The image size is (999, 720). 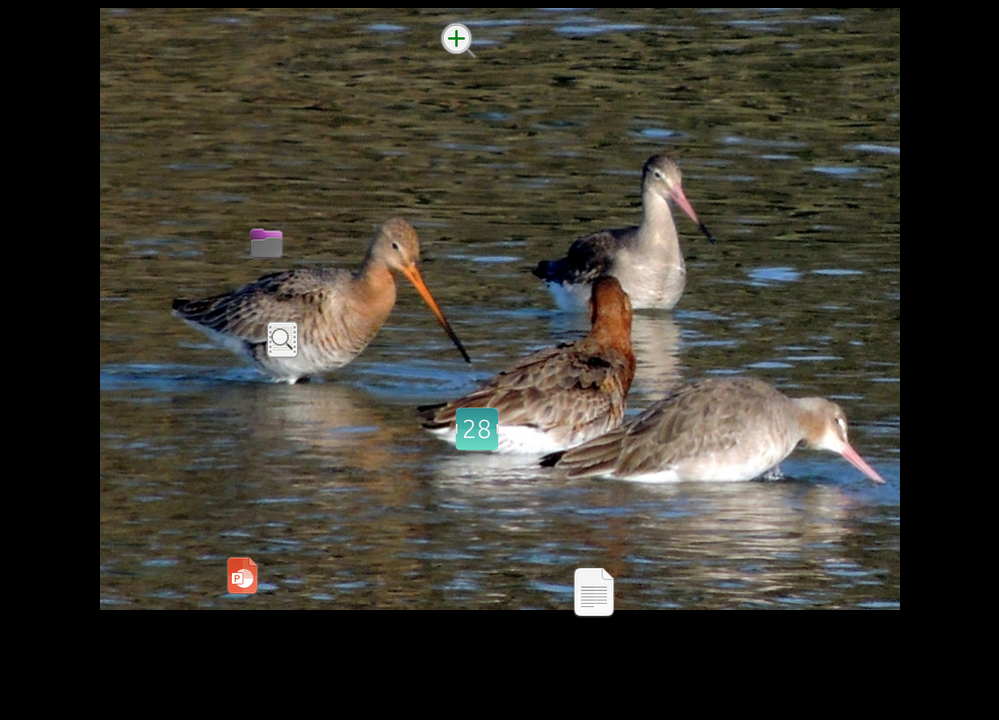 I want to click on microsoft powerpoint file, so click(x=242, y=575).